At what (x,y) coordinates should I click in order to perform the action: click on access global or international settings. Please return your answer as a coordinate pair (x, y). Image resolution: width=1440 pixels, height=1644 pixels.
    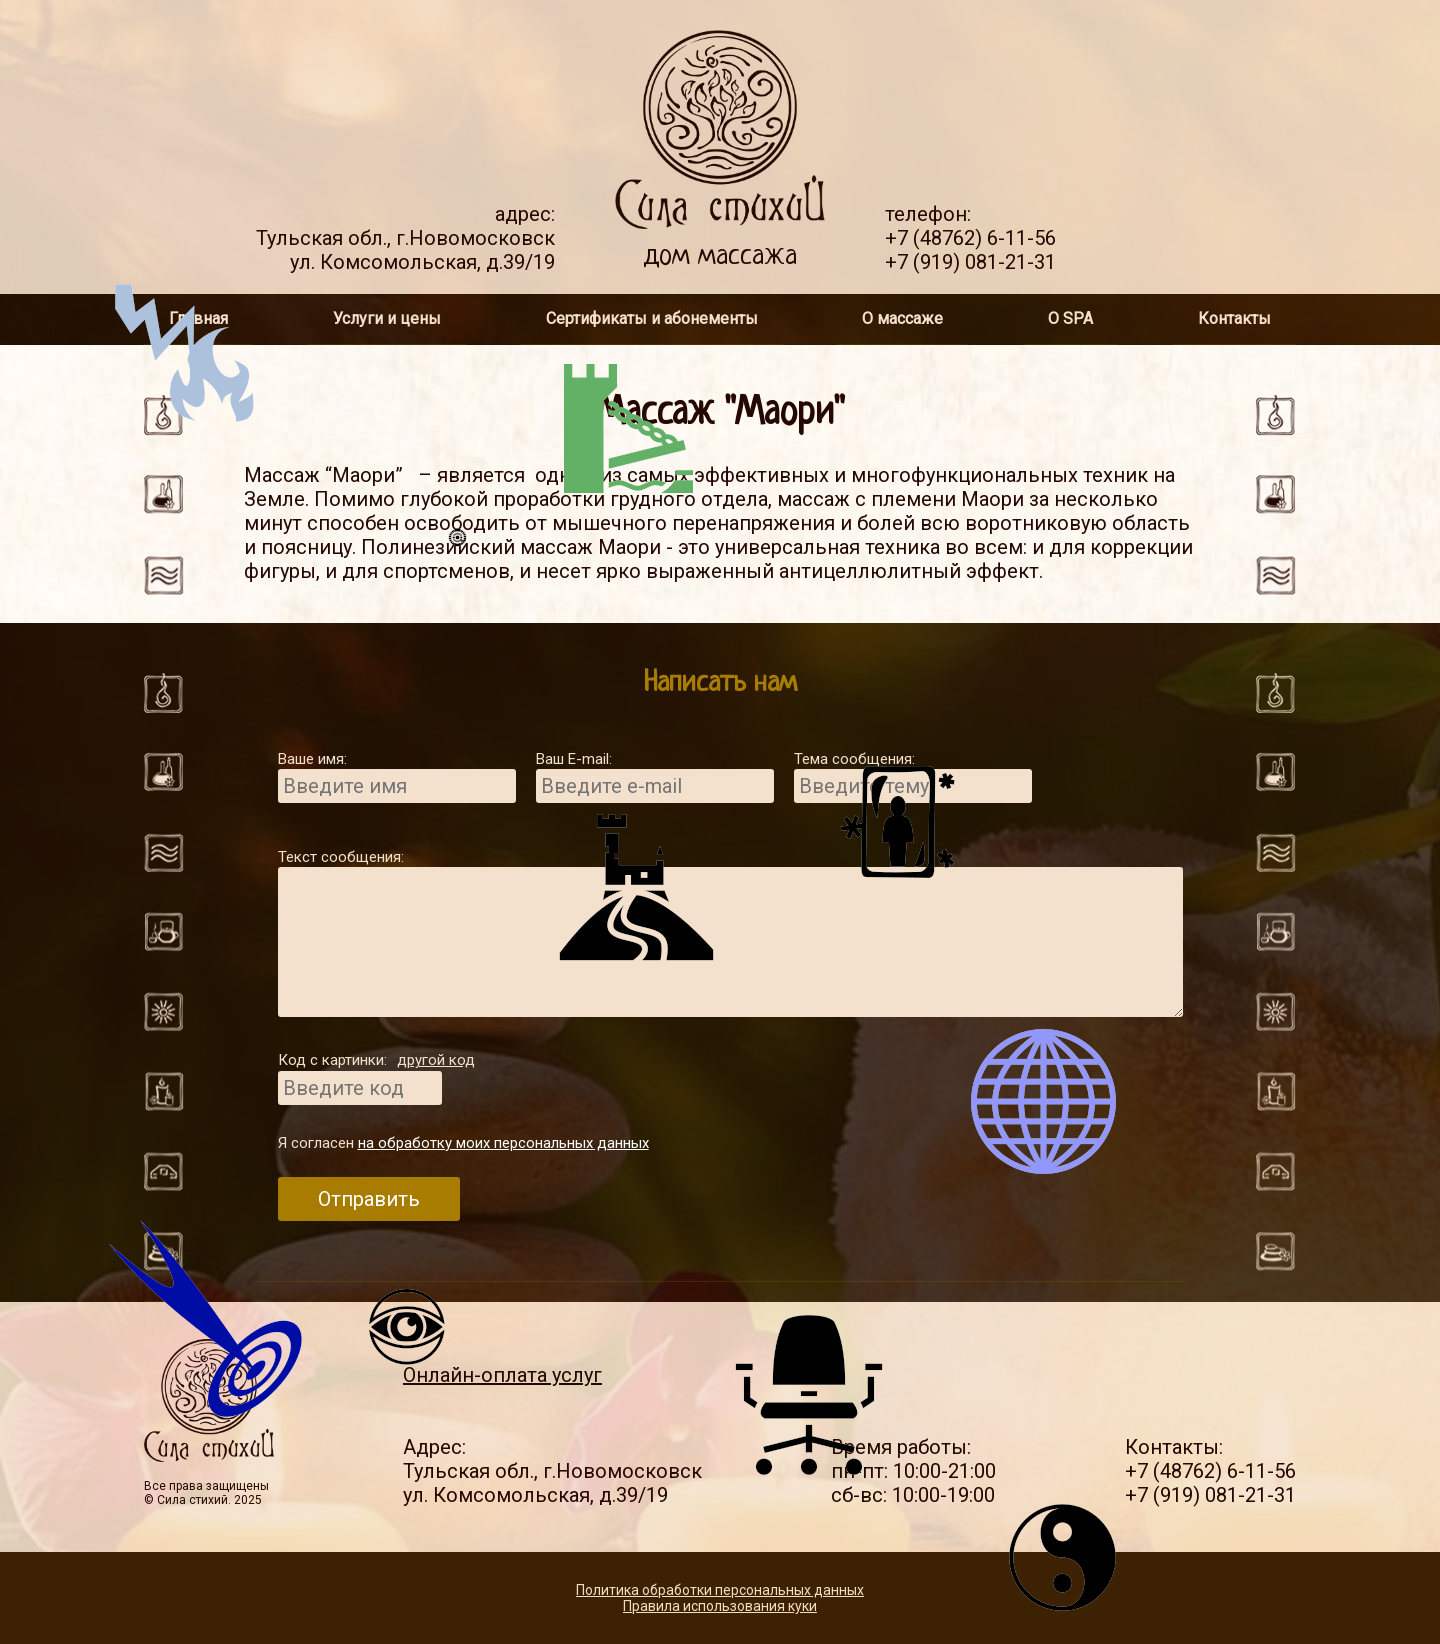
    Looking at the image, I should click on (1043, 1101).